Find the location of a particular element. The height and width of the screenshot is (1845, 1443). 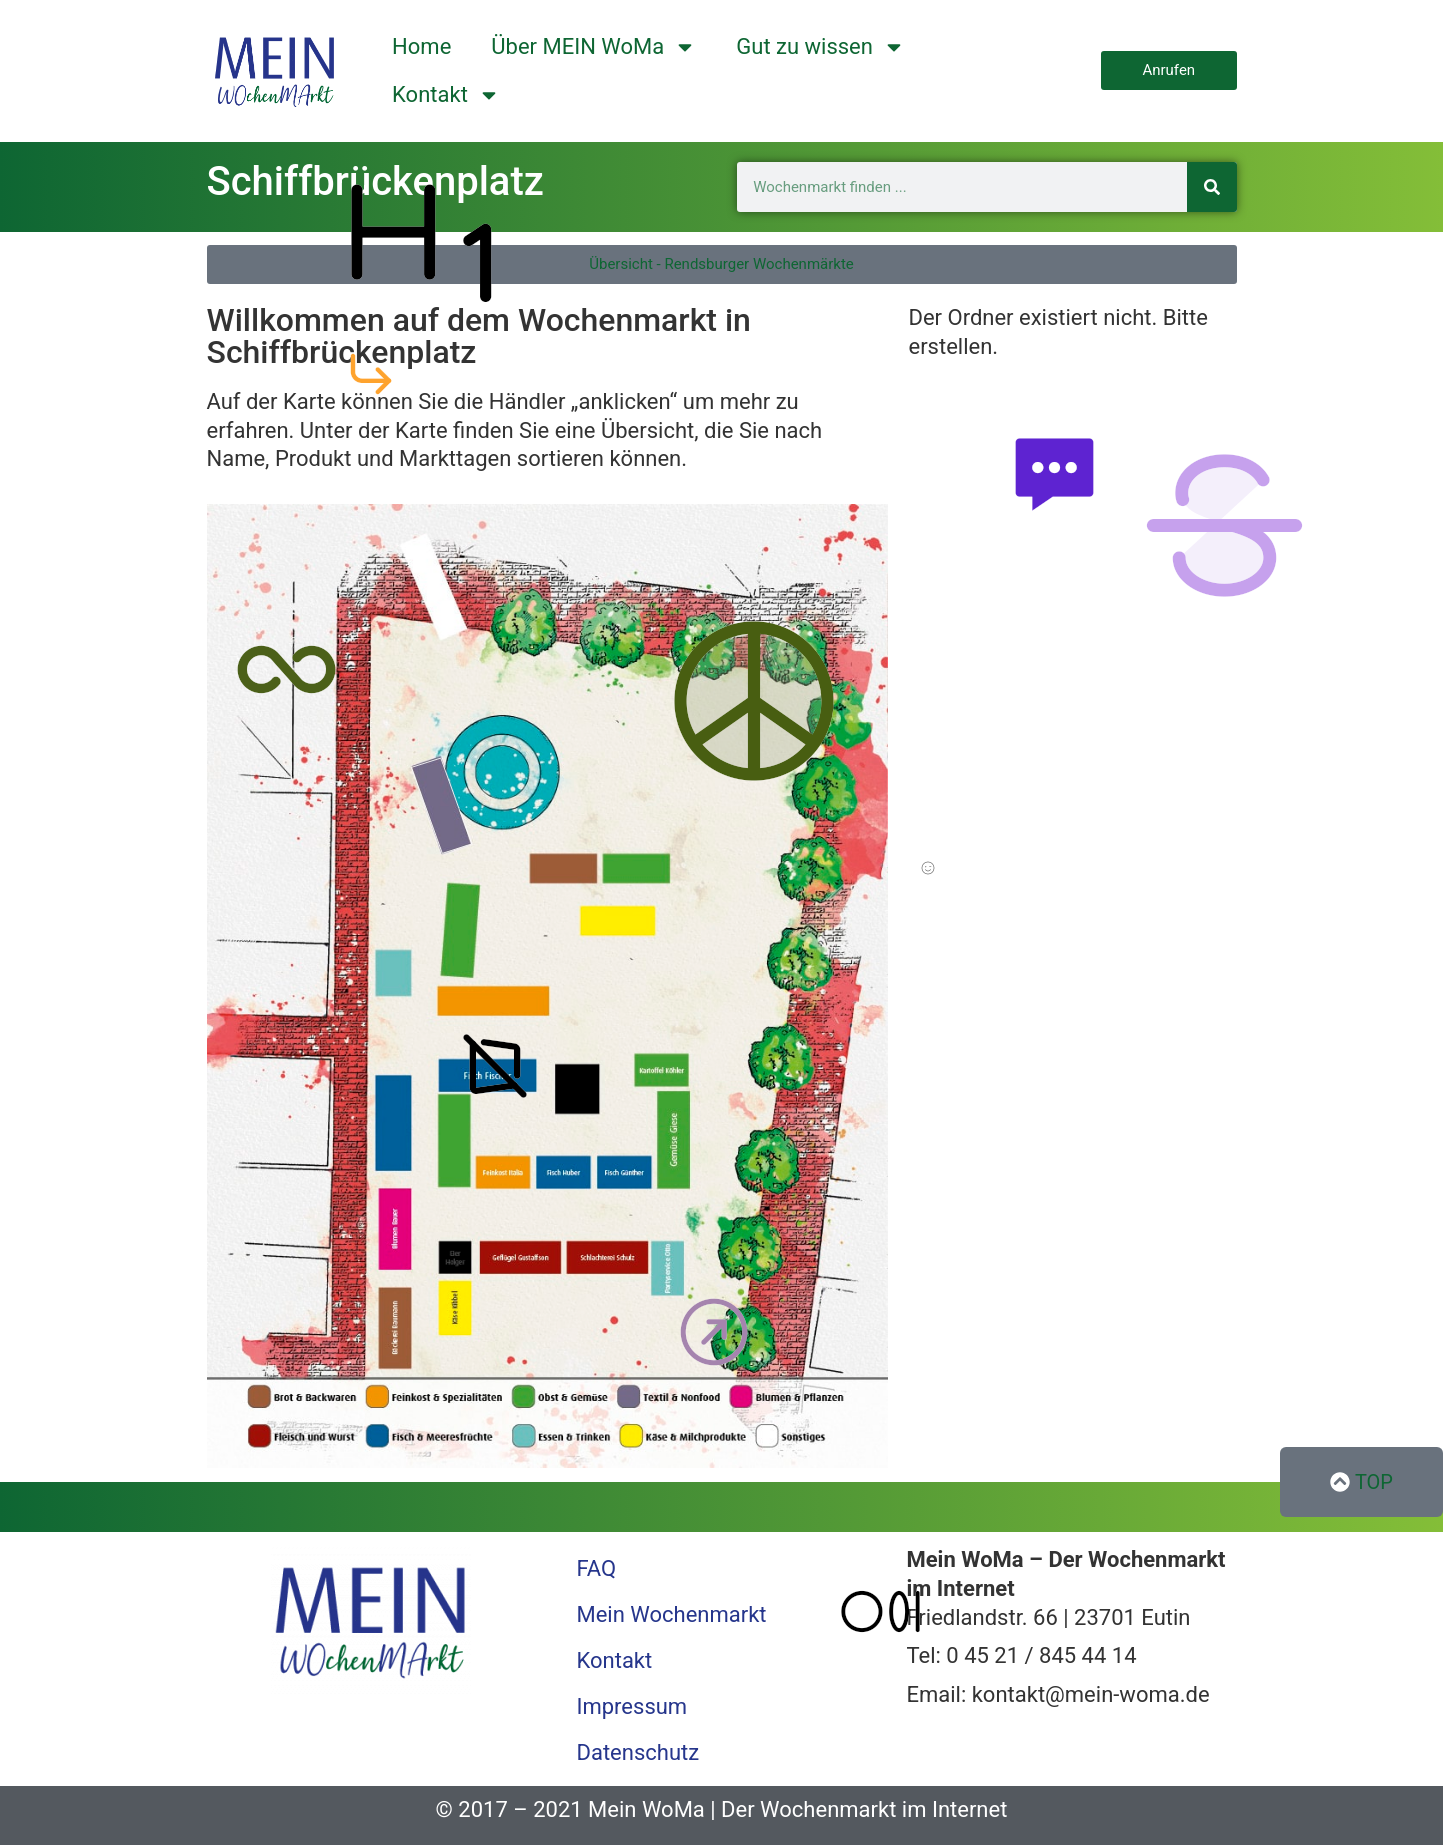

indicates unlimited or infinite content is located at coordinates (286, 669).